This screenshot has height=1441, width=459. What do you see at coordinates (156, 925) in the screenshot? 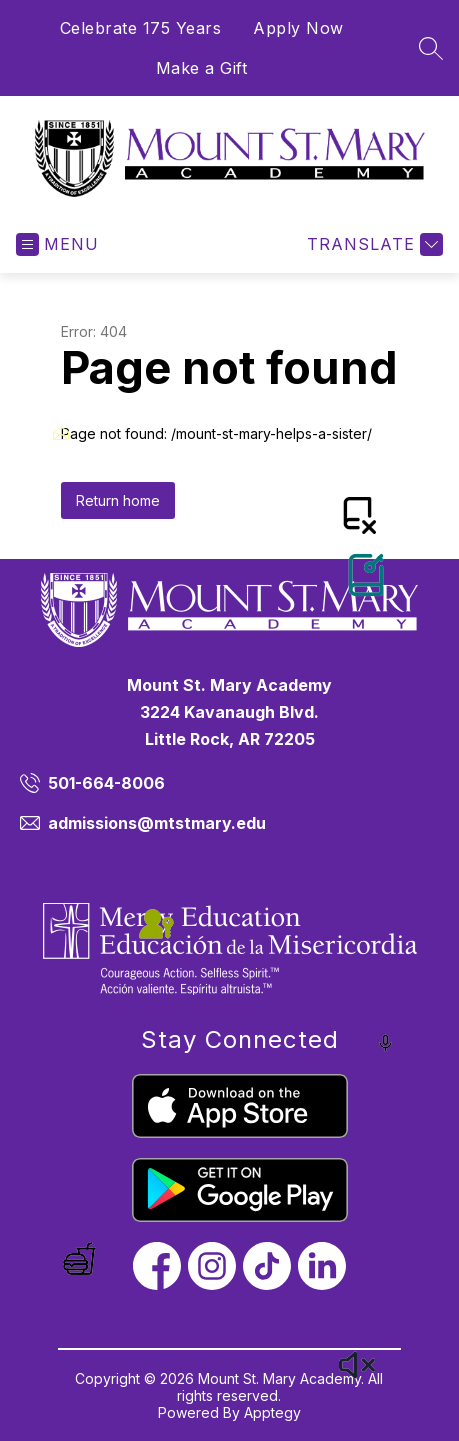
I see `sign in with passkey authentication` at bounding box center [156, 925].